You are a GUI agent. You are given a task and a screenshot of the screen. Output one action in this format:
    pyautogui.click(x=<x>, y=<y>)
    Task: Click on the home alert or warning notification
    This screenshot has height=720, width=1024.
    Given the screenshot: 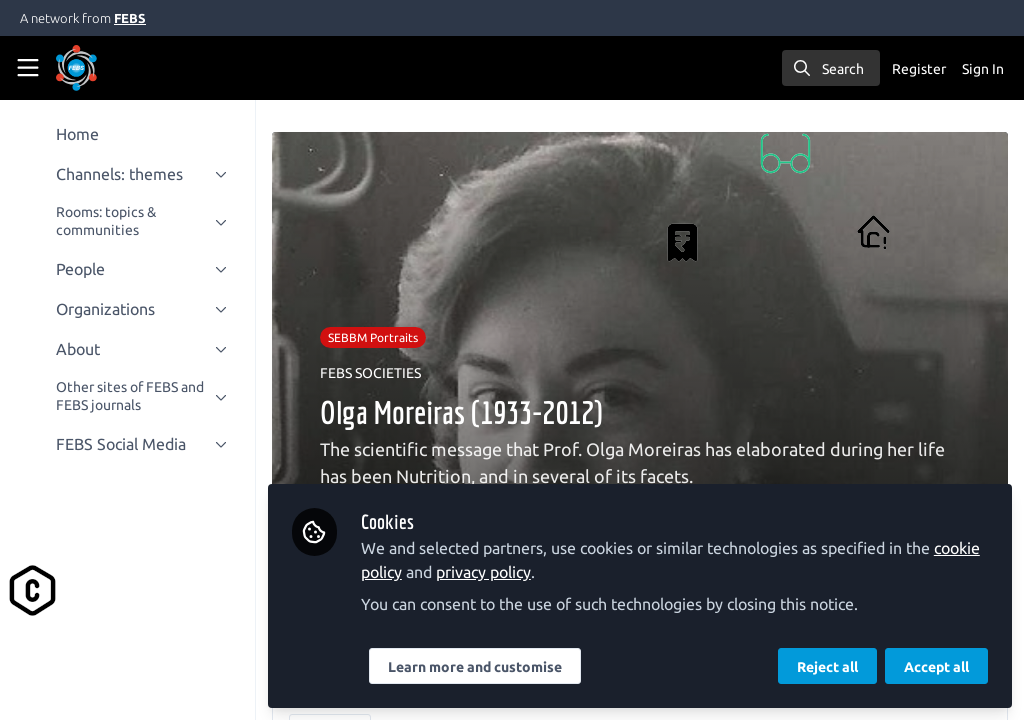 What is the action you would take?
    pyautogui.click(x=873, y=231)
    